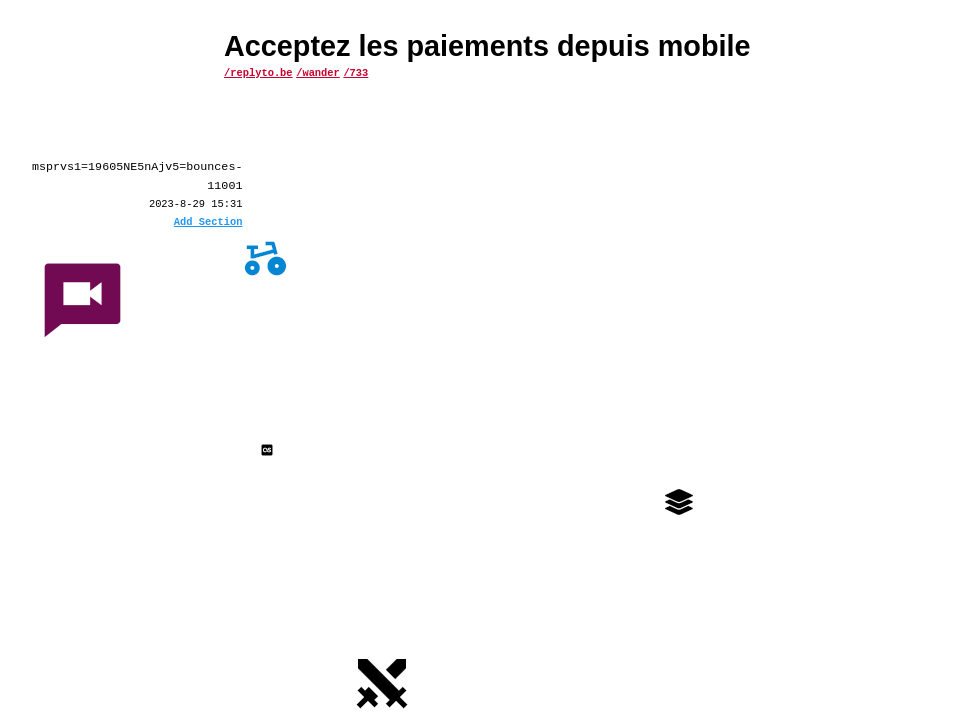 This screenshot has height=720, width=955. I want to click on start a video chat, so click(82, 297).